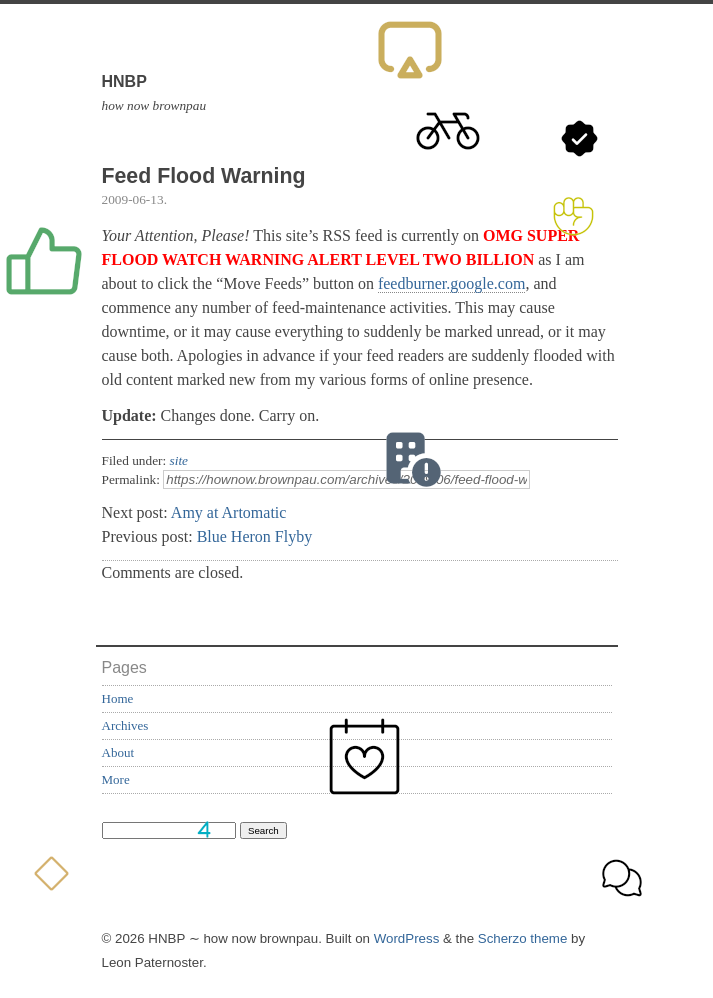  What do you see at coordinates (579, 138) in the screenshot?
I see `indicates verified or authenticated status` at bounding box center [579, 138].